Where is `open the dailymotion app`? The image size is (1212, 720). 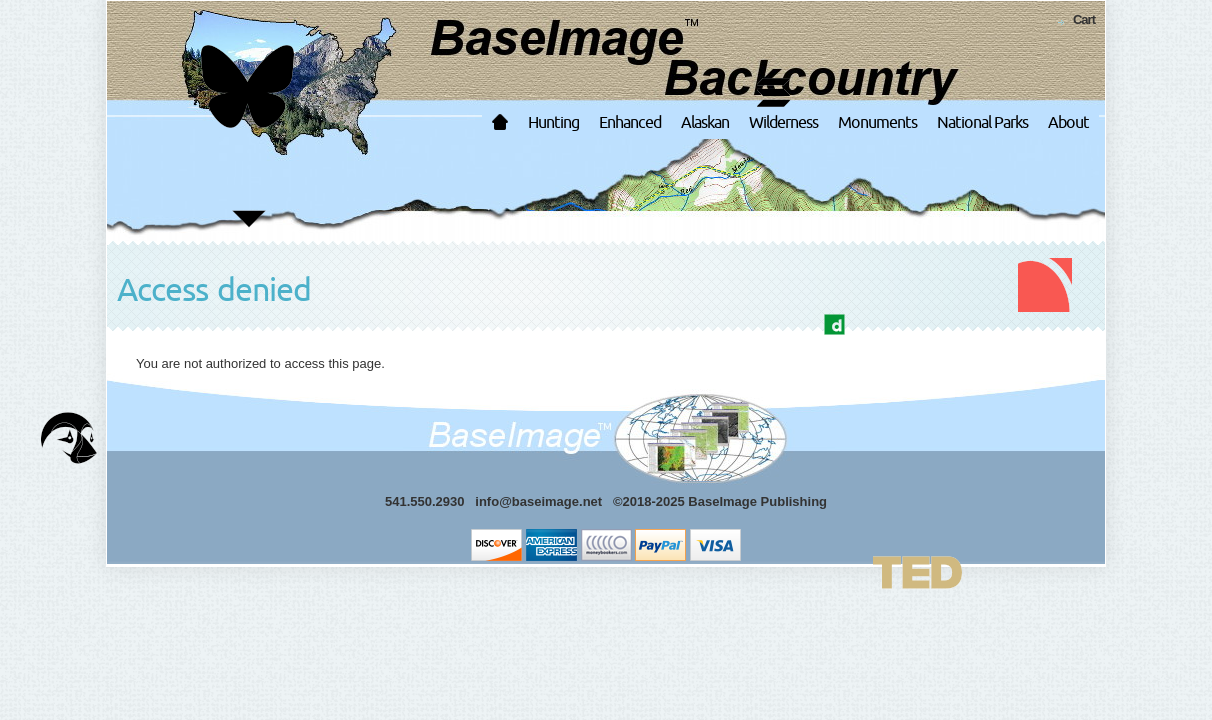 open the dailymotion app is located at coordinates (834, 324).